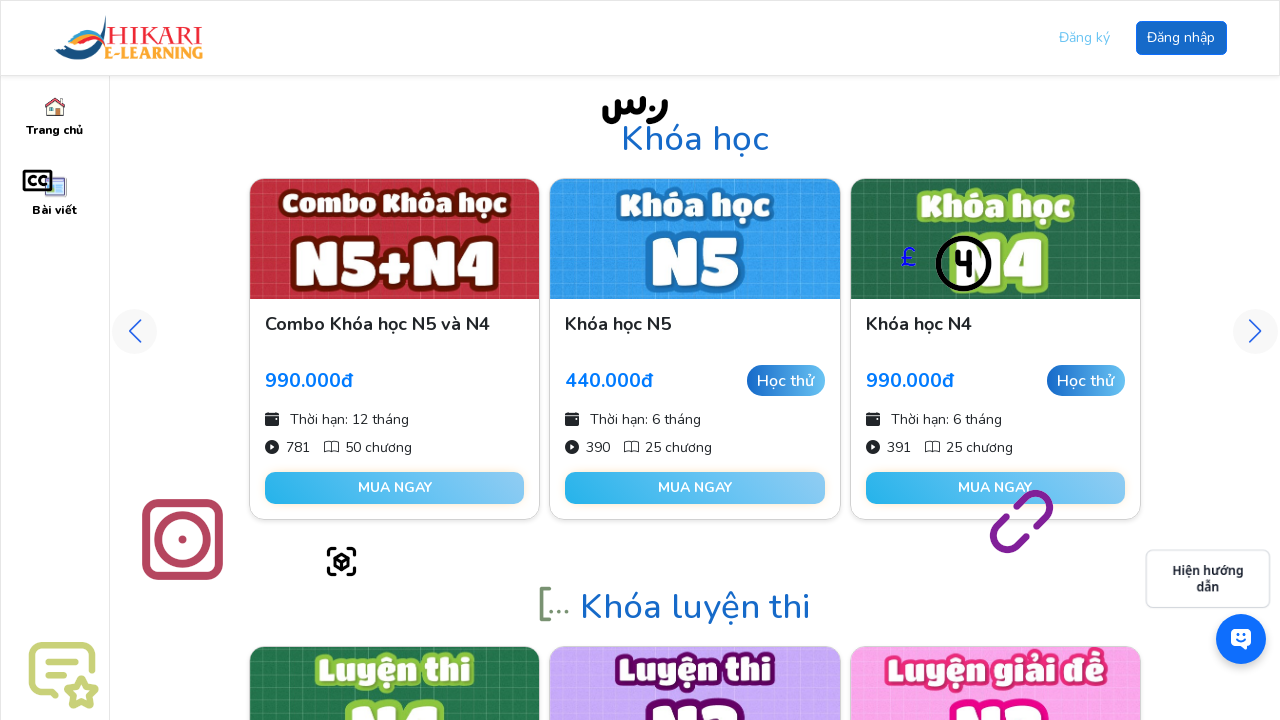 This screenshot has width=1280, height=720. I want to click on tumble dry on low heat setting, so click(182, 539).